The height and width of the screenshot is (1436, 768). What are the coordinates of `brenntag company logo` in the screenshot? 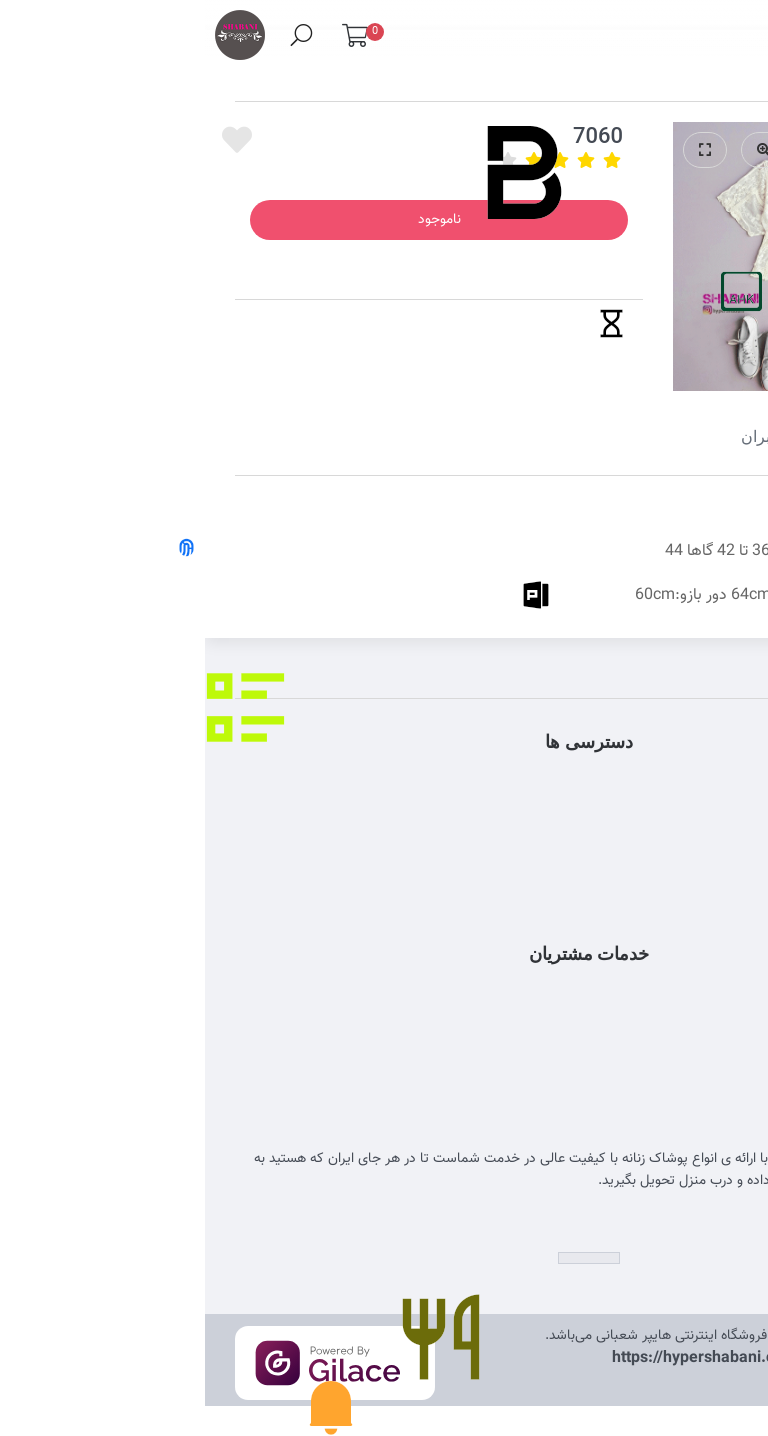 It's located at (524, 172).